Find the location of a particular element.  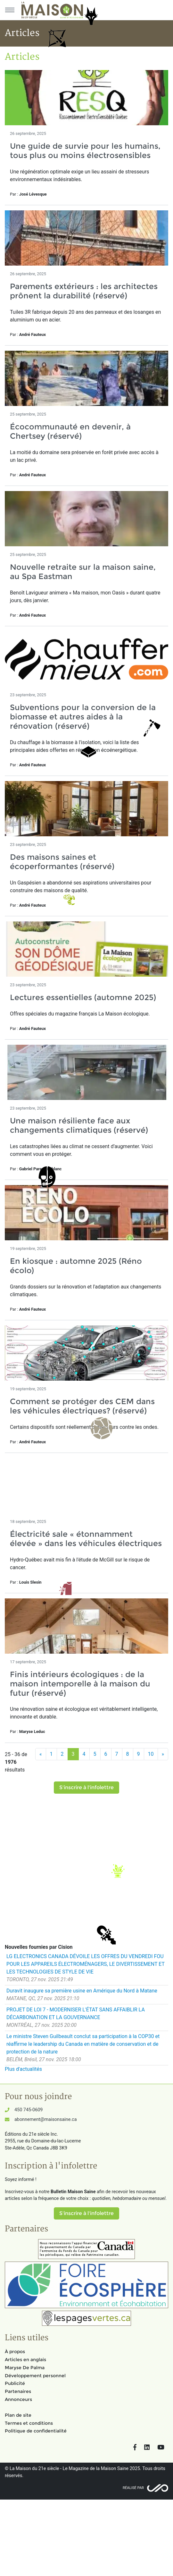

equip ranged weapon is located at coordinates (57, 38).